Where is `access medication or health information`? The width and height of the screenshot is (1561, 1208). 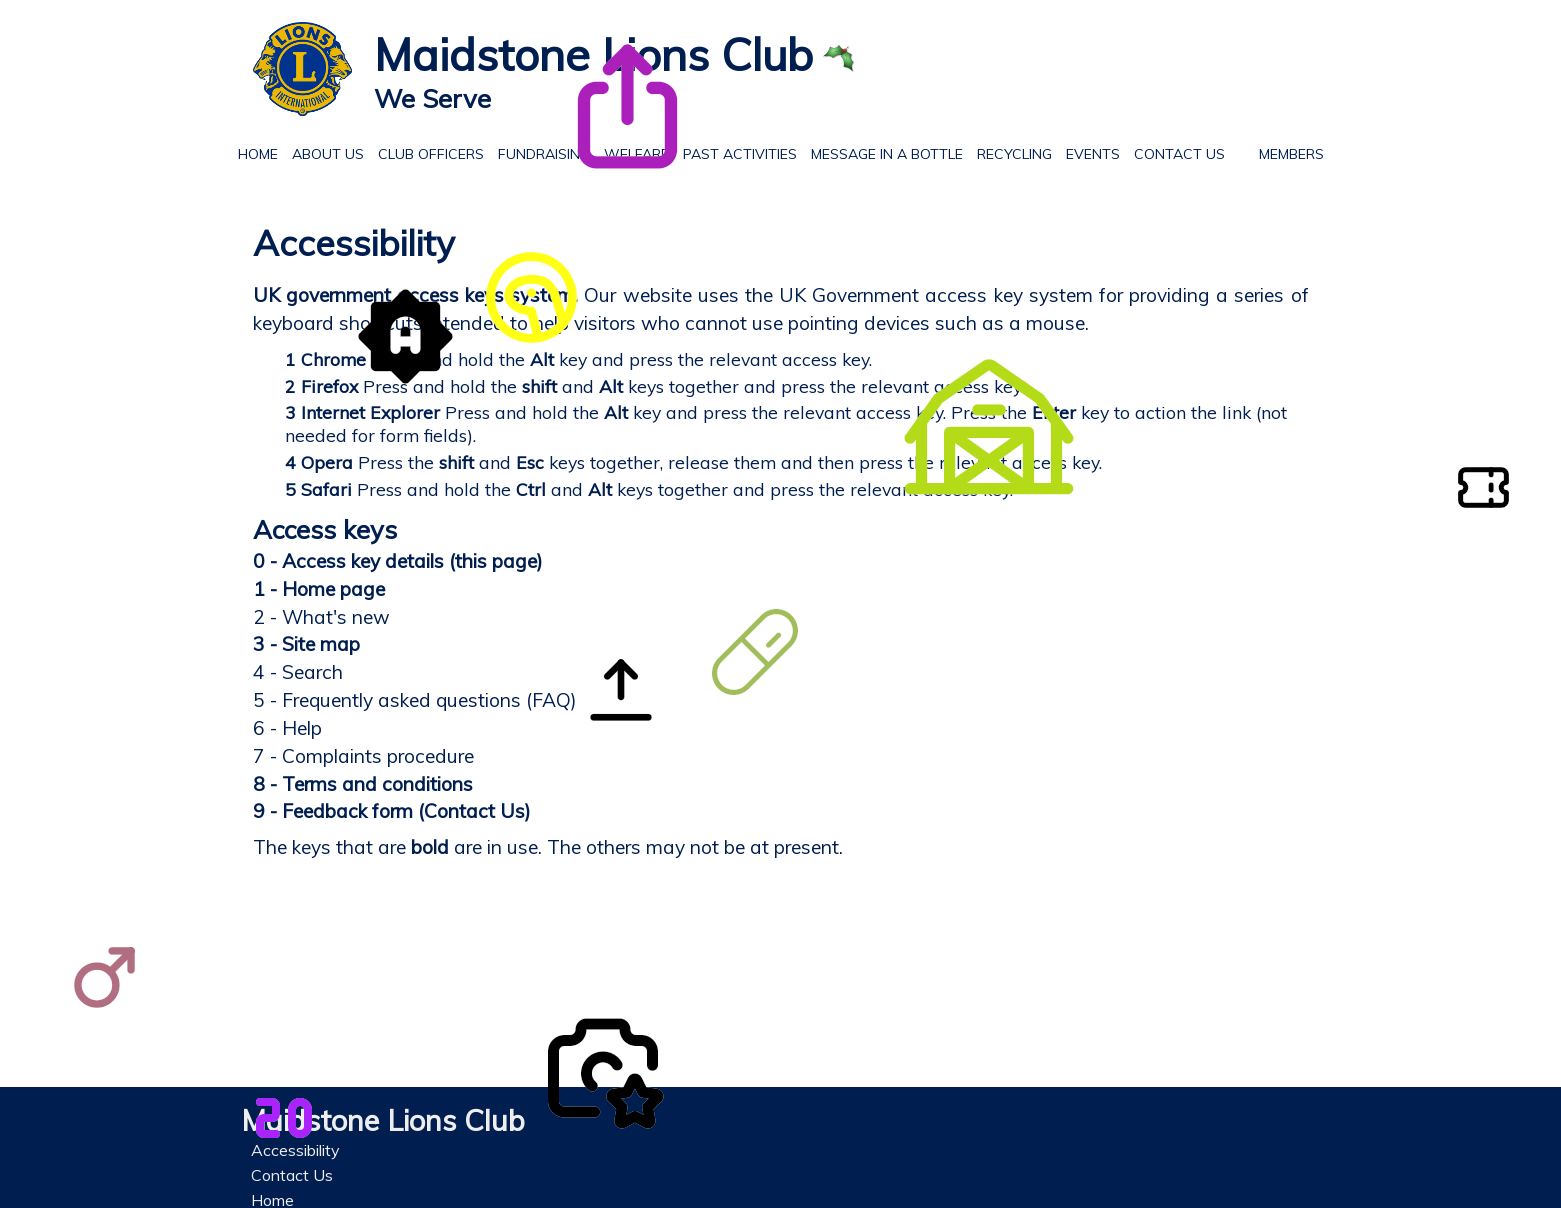
access medication or health information is located at coordinates (755, 652).